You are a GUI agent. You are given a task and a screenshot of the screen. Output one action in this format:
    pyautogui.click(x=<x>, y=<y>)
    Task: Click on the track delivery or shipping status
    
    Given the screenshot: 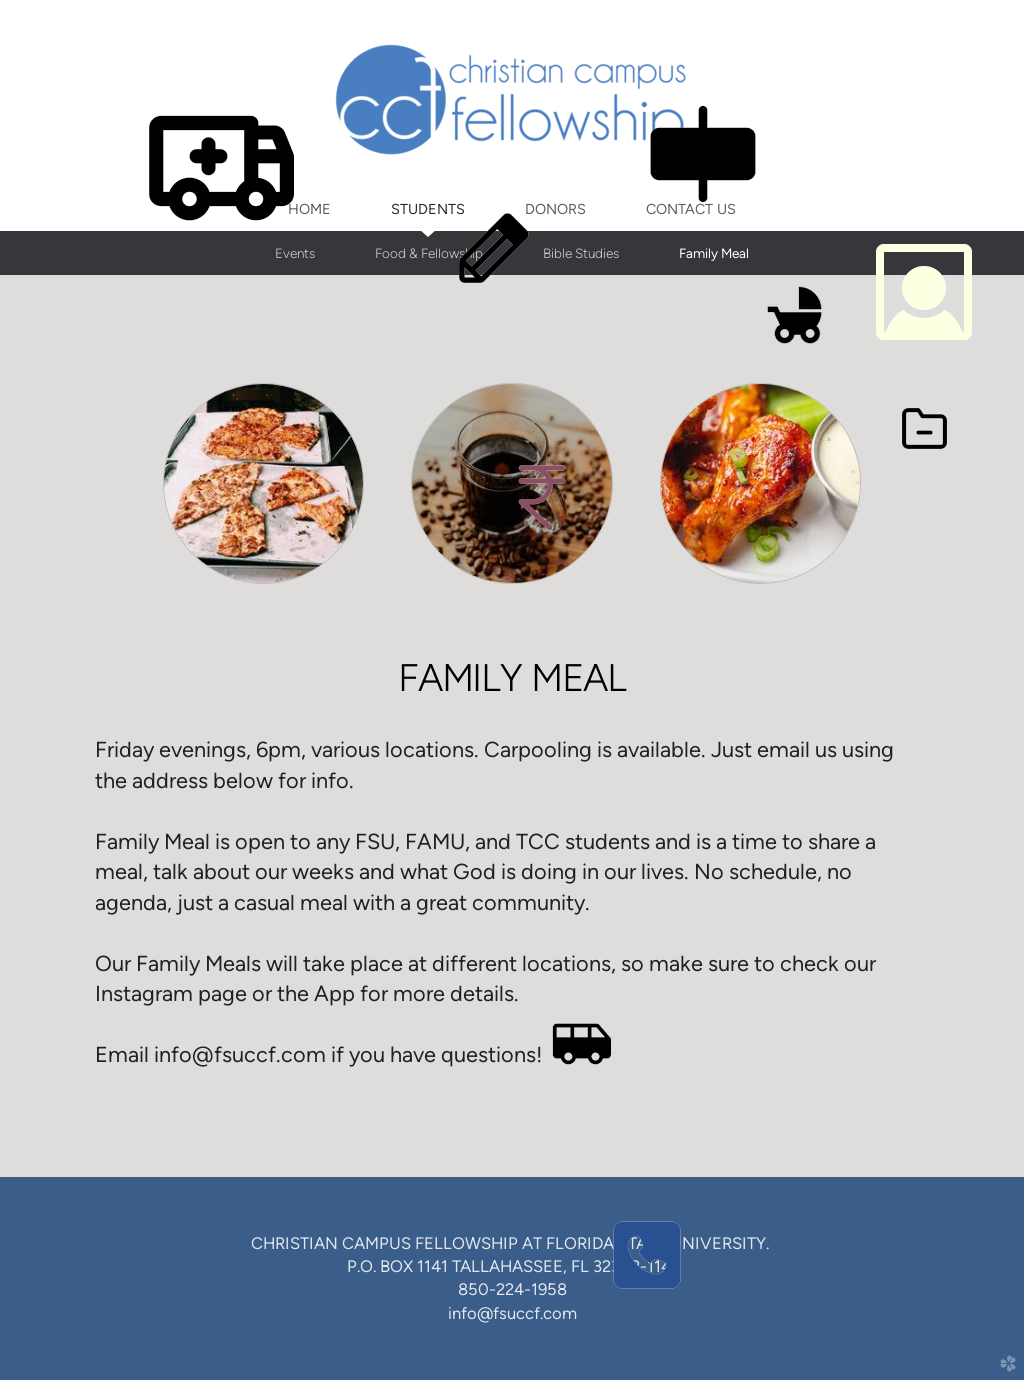 What is the action you would take?
    pyautogui.click(x=580, y=1043)
    